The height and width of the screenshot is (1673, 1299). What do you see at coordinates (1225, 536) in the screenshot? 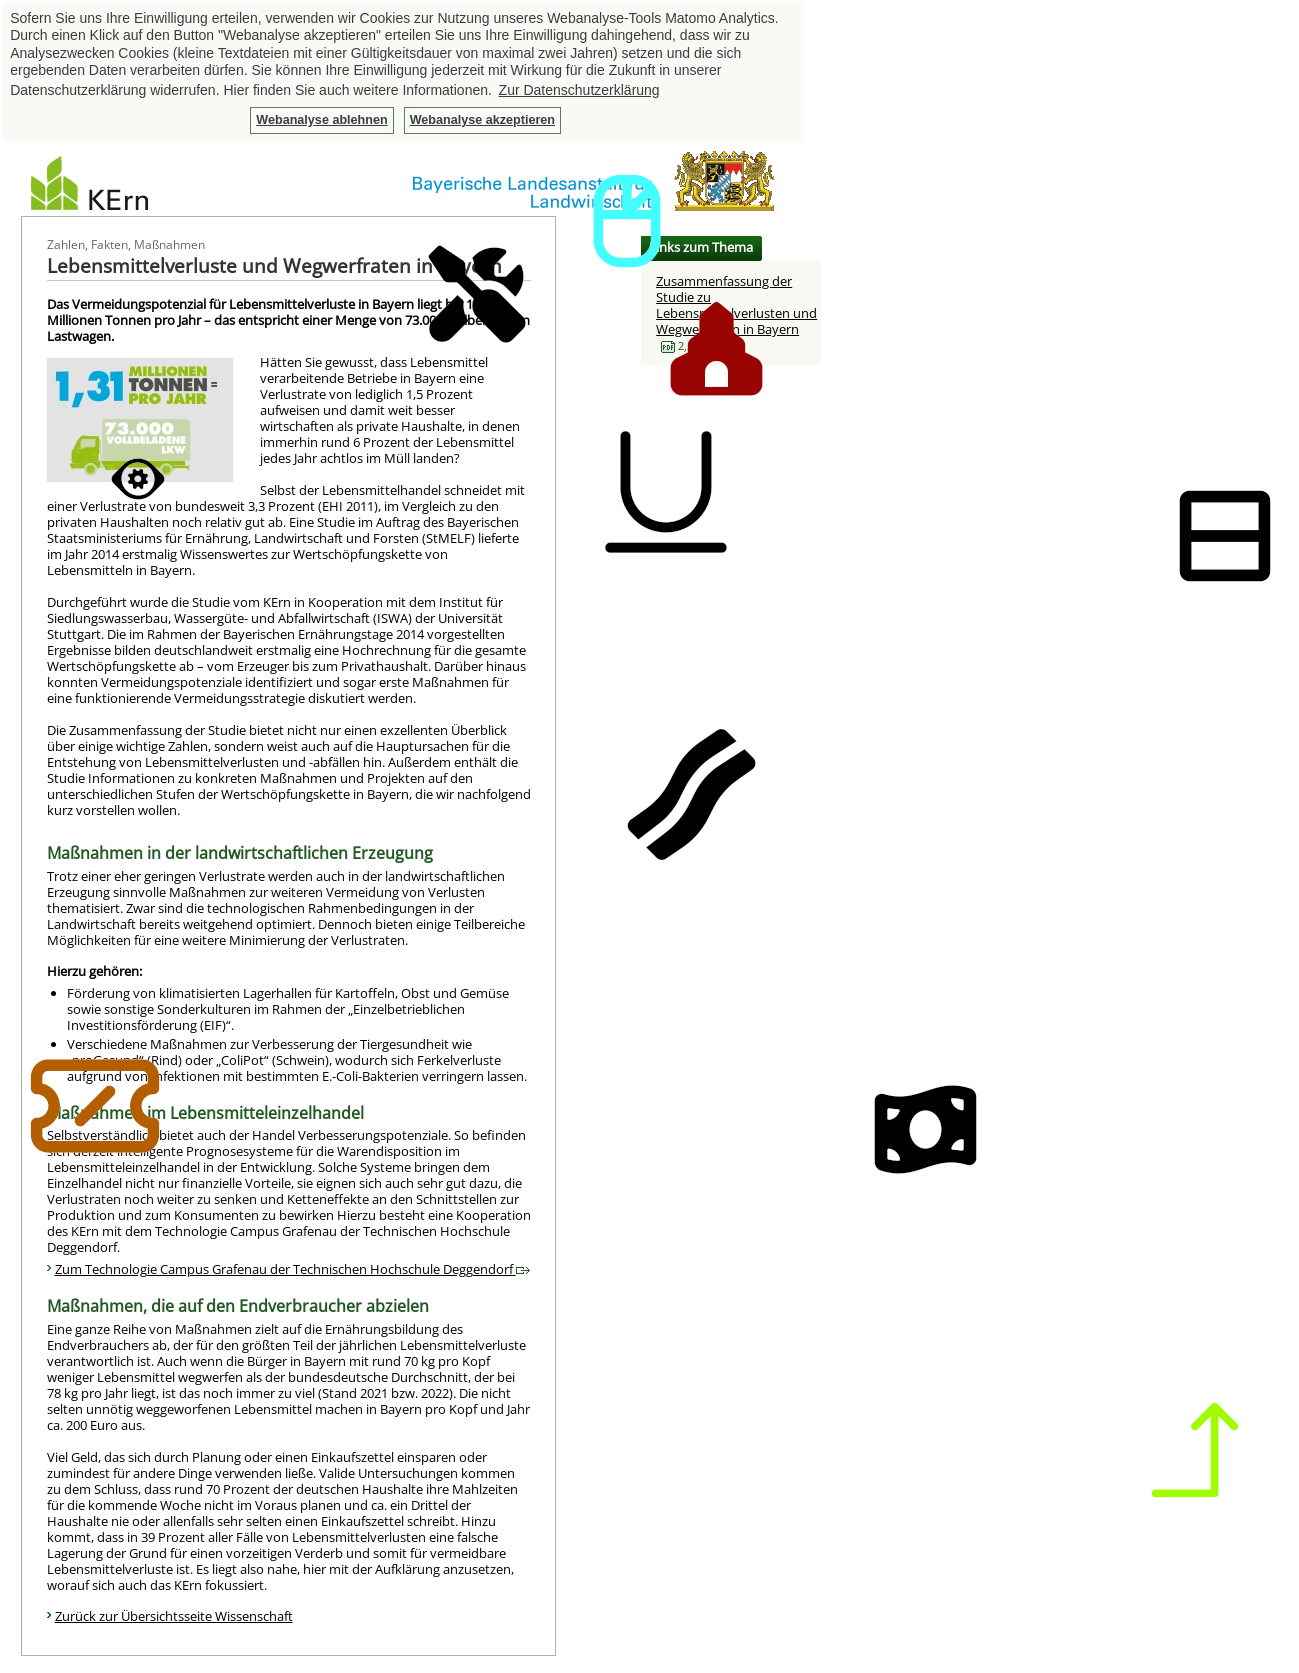
I see `split view horizontally` at bounding box center [1225, 536].